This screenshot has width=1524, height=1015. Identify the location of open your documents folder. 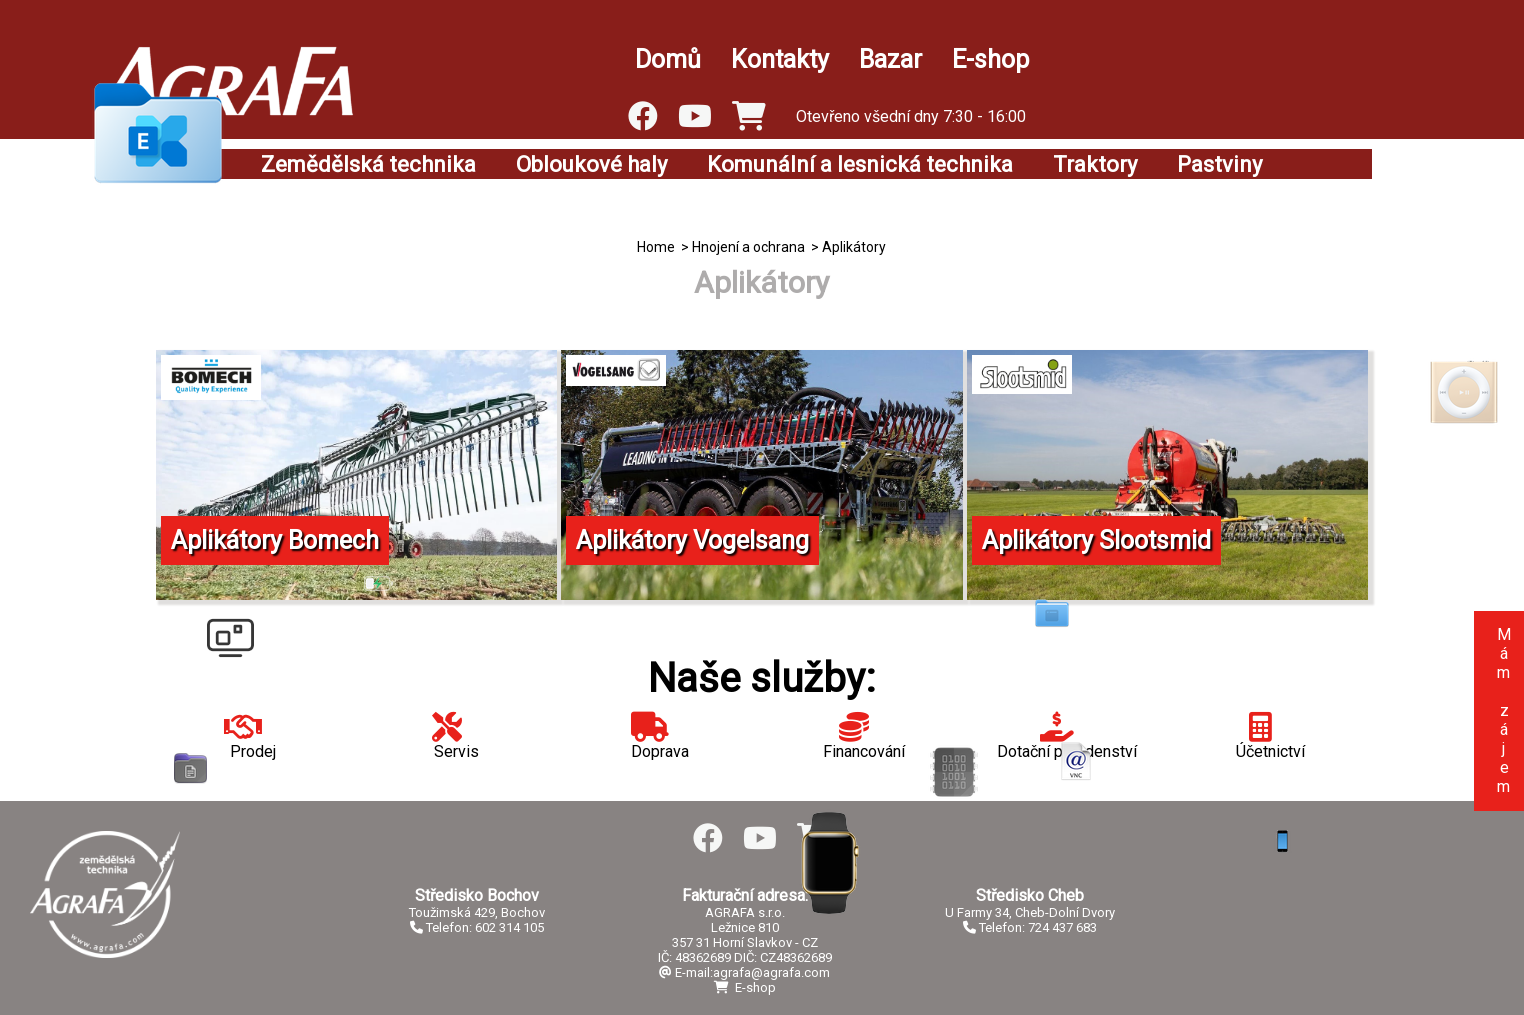
(190, 767).